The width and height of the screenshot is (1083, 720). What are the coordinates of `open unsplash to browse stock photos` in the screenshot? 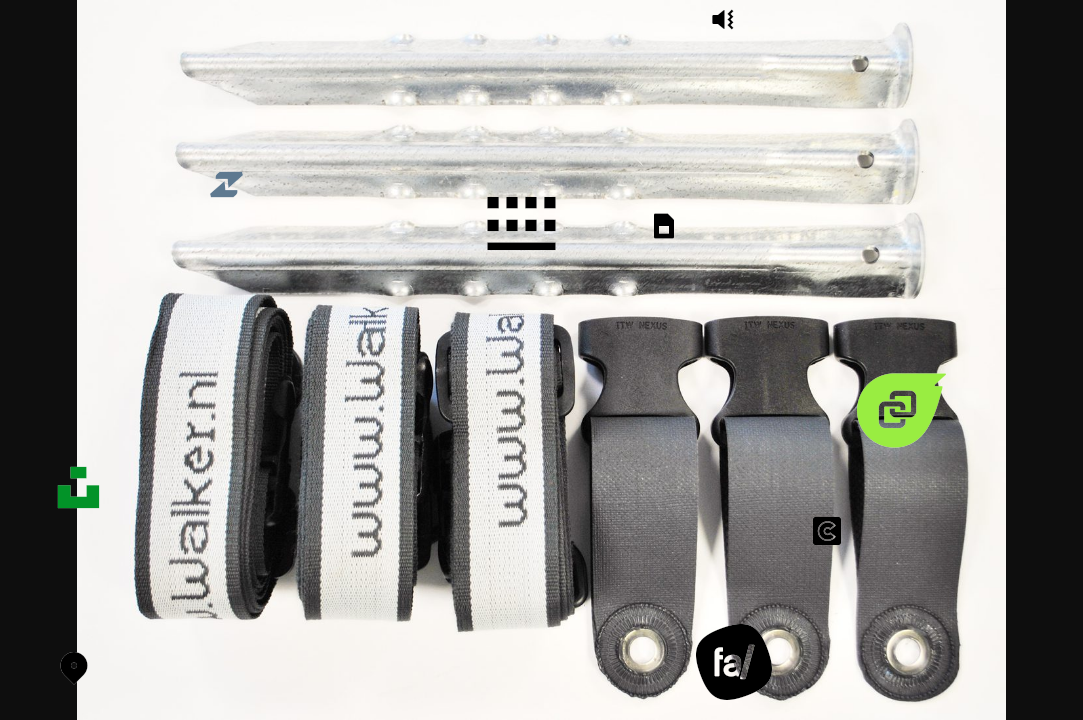 It's located at (78, 487).